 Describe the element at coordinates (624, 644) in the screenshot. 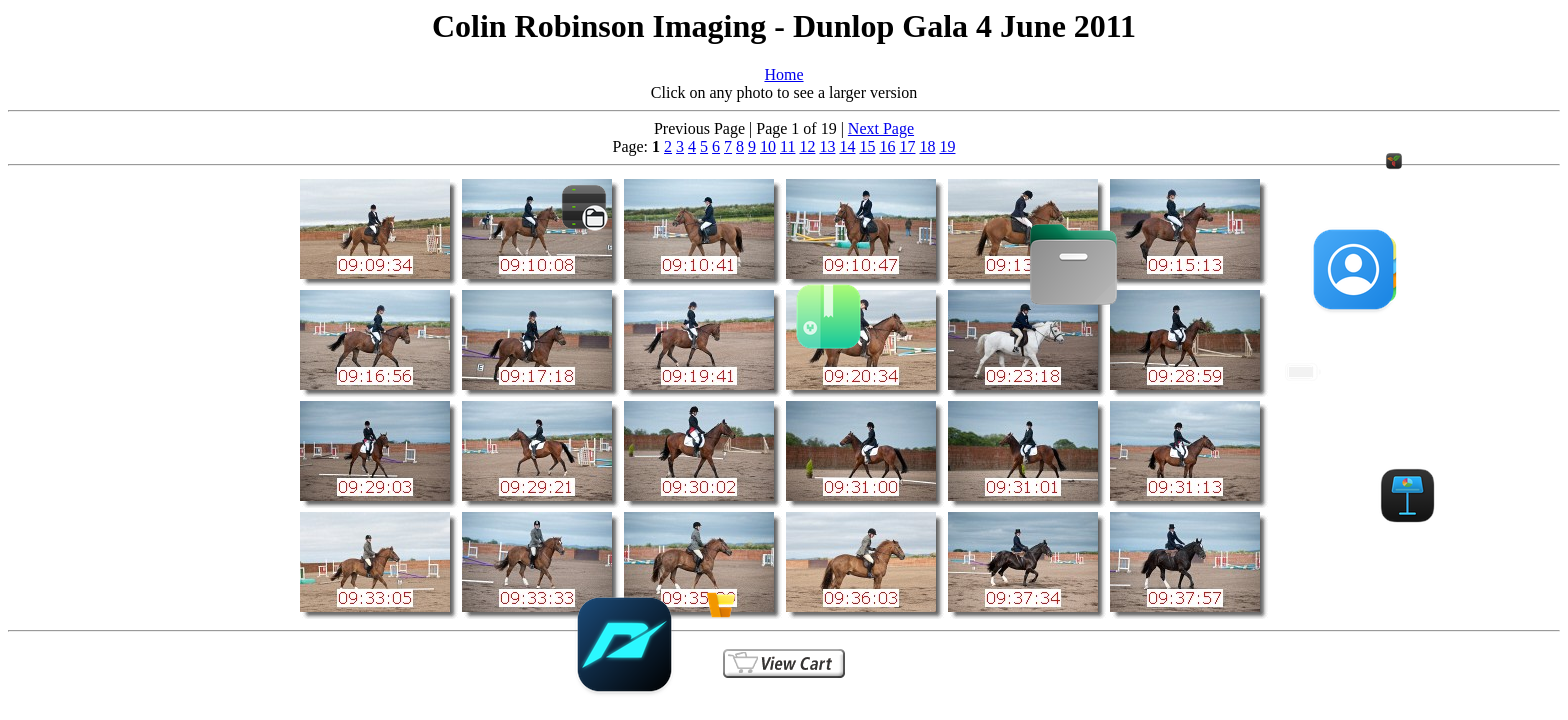

I see `launch need for speed carbon game` at that location.